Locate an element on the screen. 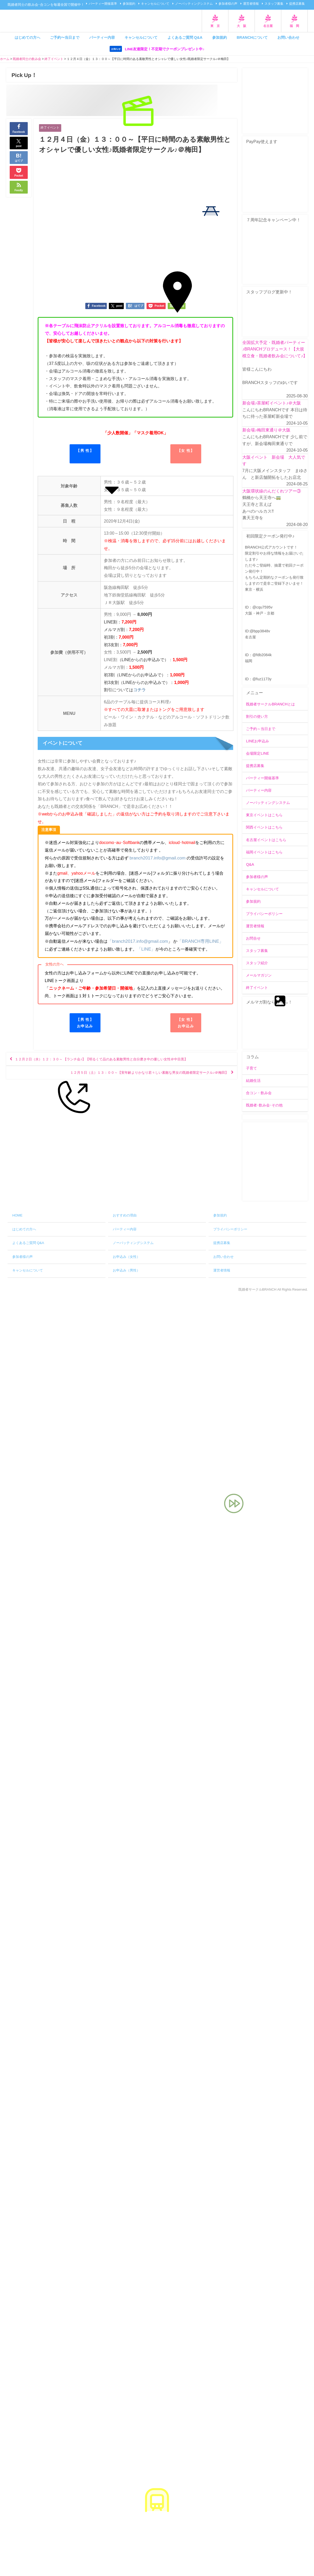 The height and width of the screenshot is (2576, 314). view subway or metro transit options is located at coordinates (157, 2501).